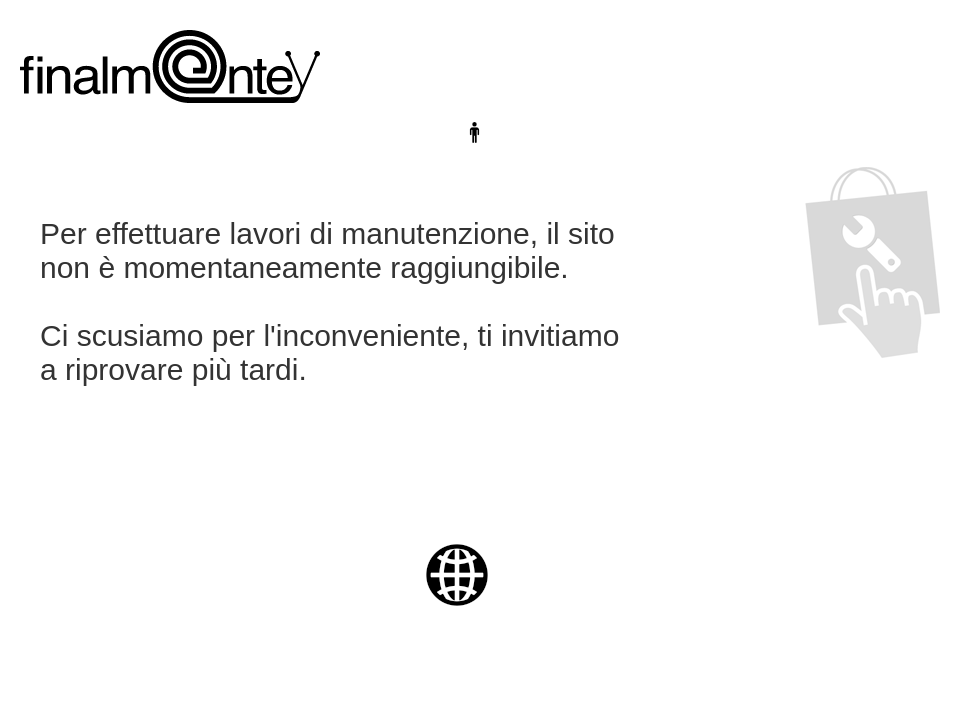 This screenshot has width=980, height=720. Describe the element at coordinates (457, 575) in the screenshot. I see `access website or browse the web` at that location.